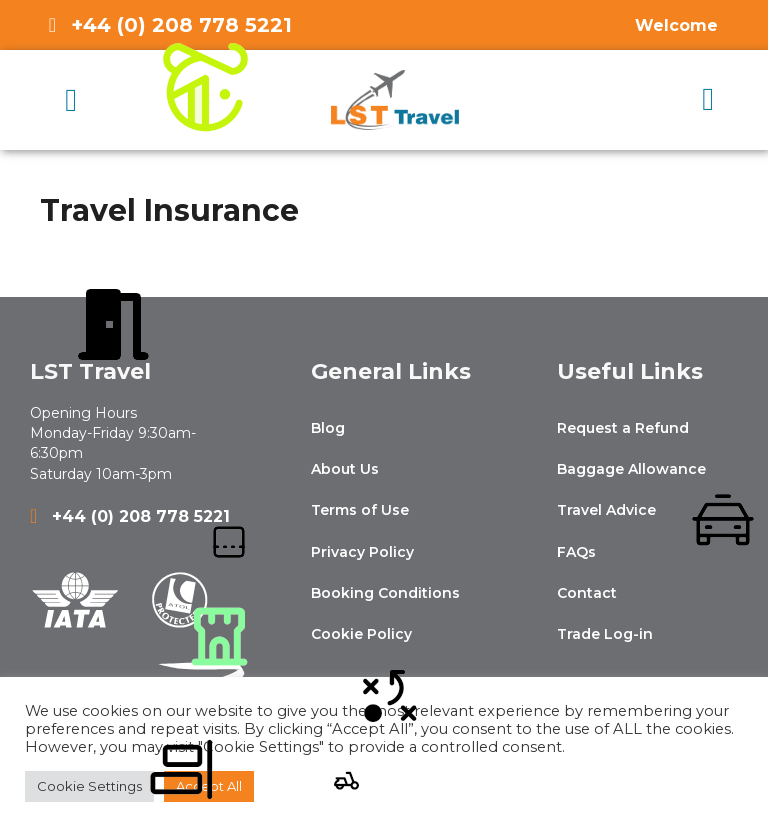 Image resolution: width=768 pixels, height=832 pixels. Describe the element at coordinates (205, 85) in the screenshot. I see `open The New York Times app` at that location.